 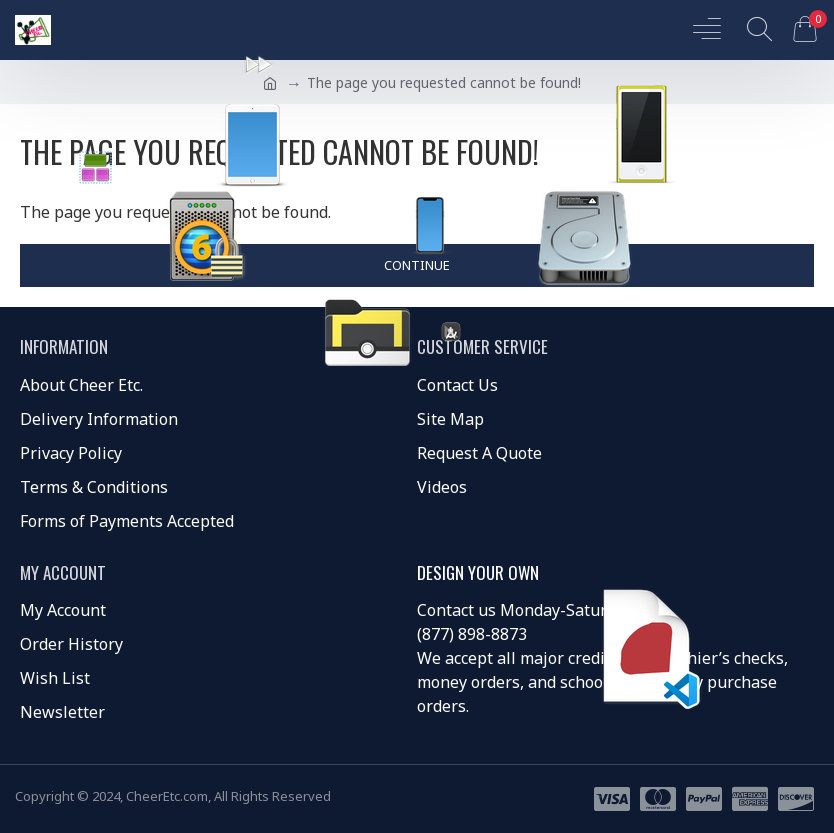 I want to click on folder for pokémon ultra ball collection or game assets, so click(x=367, y=335).